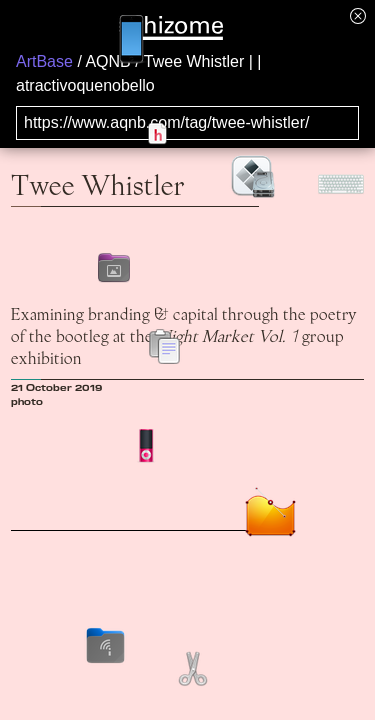  What do you see at coordinates (164, 346) in the screenshot?
I see `paste content from clipboard` at bounding box center [164, 346].